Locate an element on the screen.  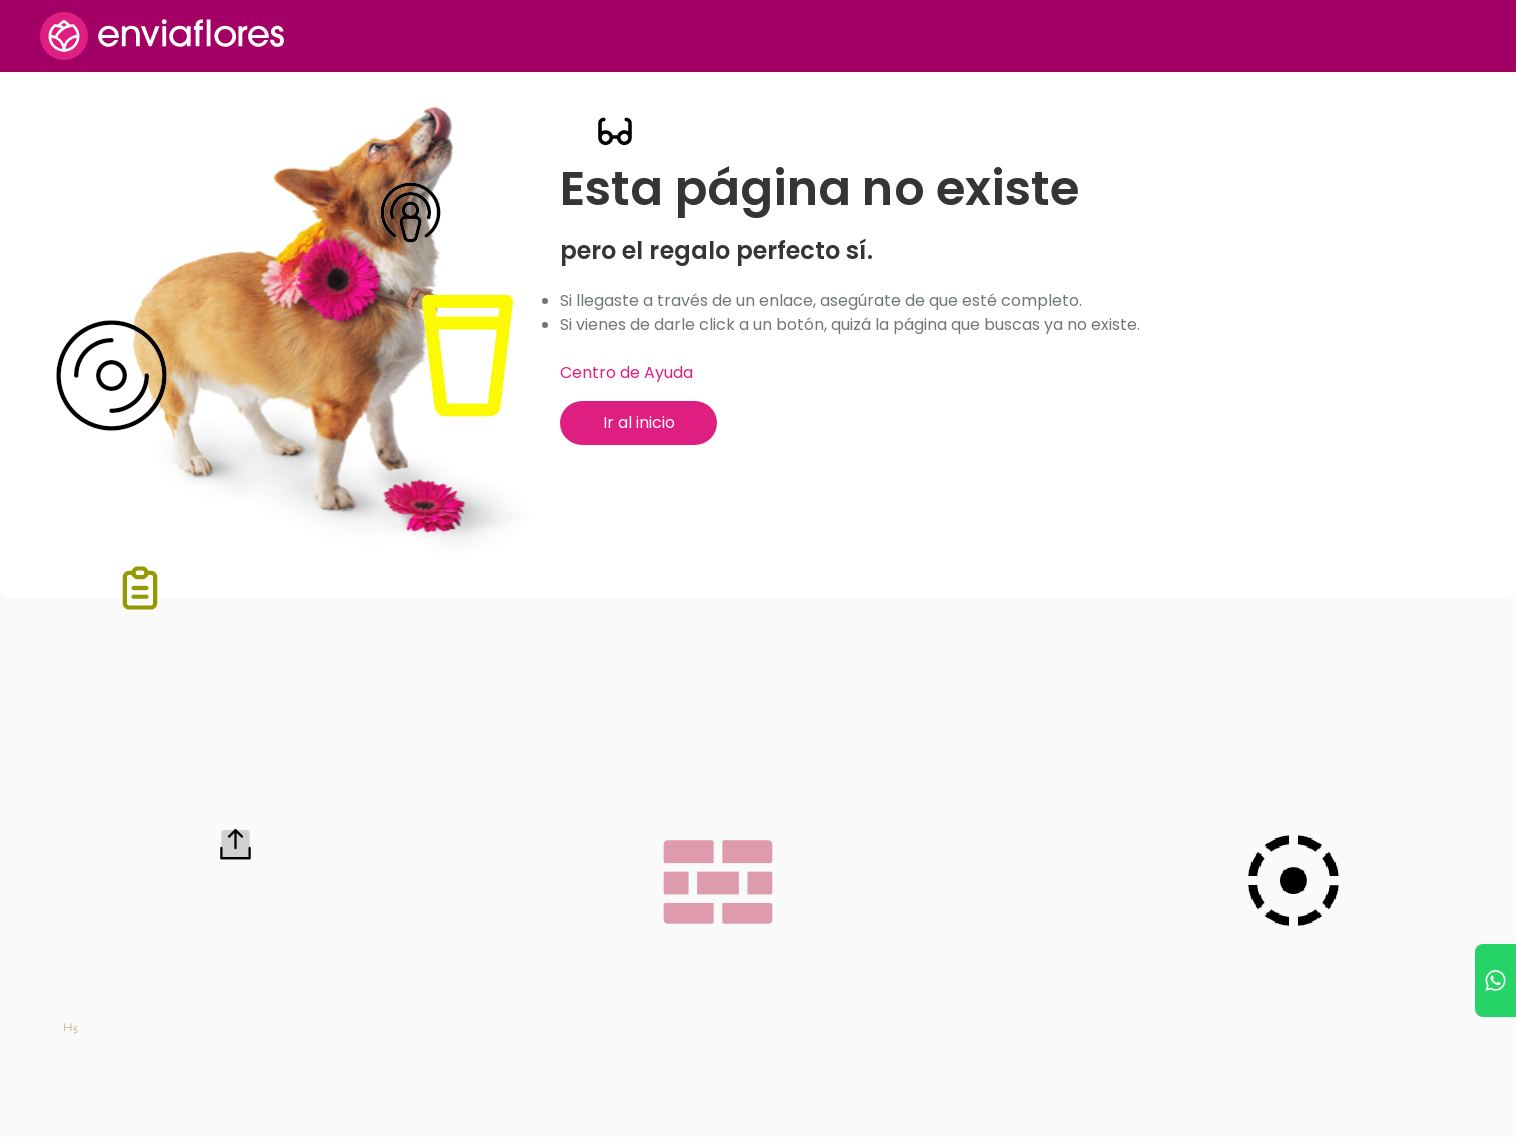
format text as heading level 5 is located at coordinates (70, 1028).